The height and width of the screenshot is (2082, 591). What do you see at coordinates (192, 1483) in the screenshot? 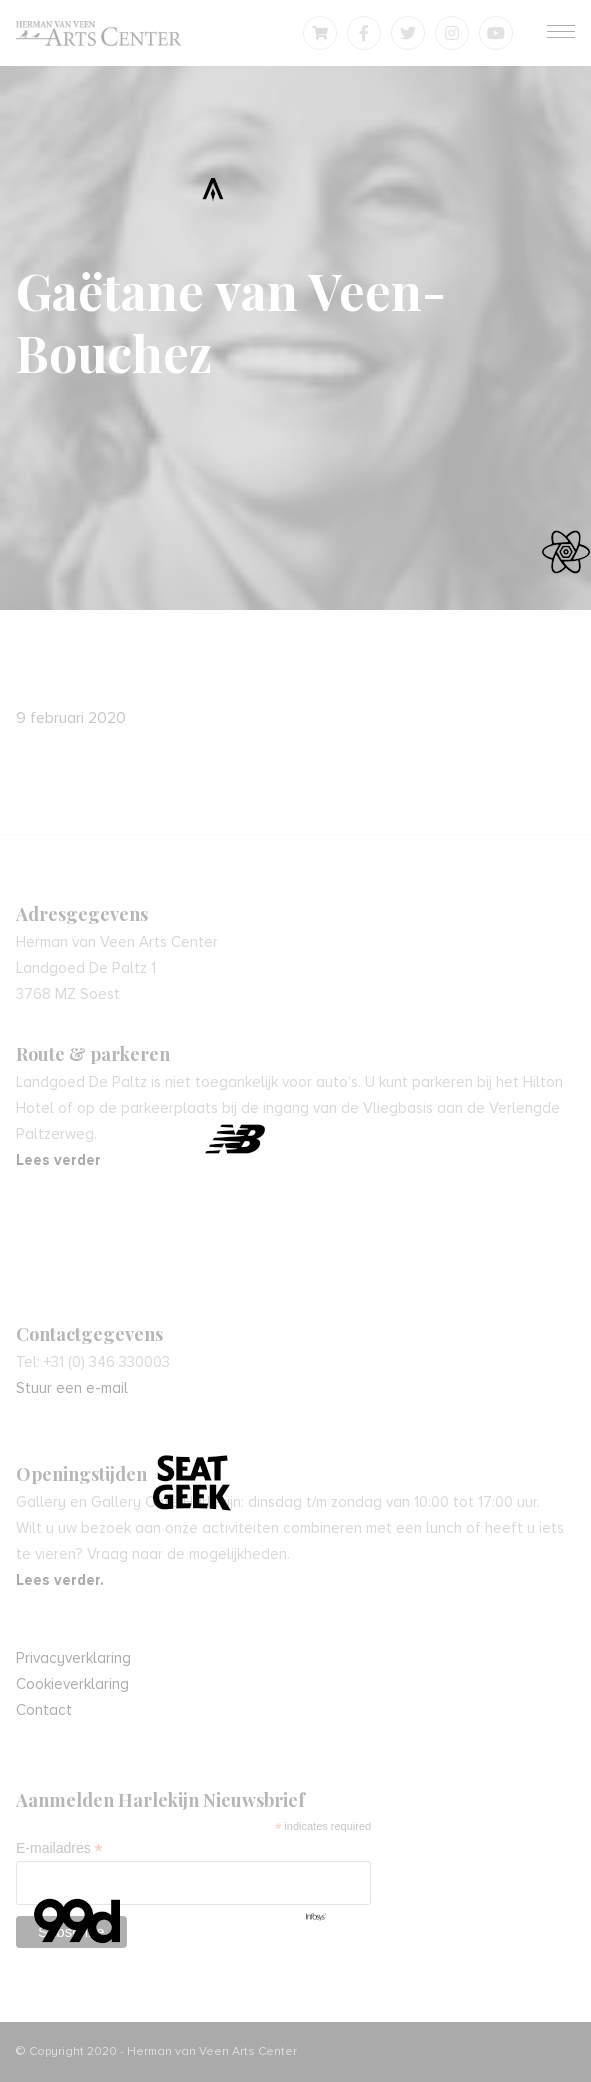
I see `open the SeatGeek app` at bounding box center [192, 1483].